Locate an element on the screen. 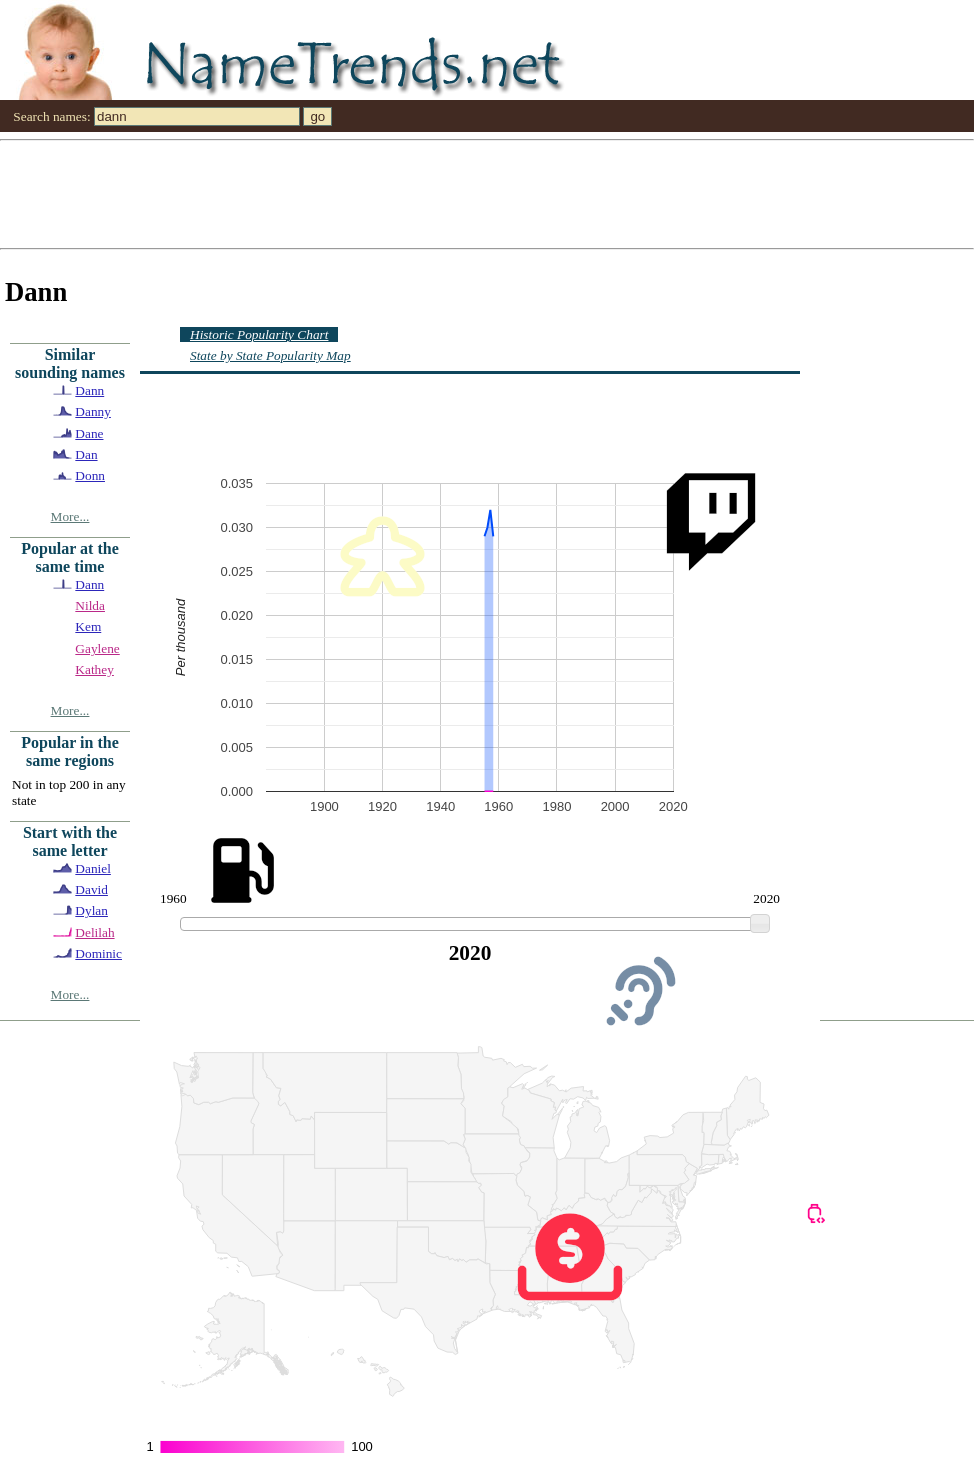  access developer tools for smartwatch is located at coordinates (814, 1213).